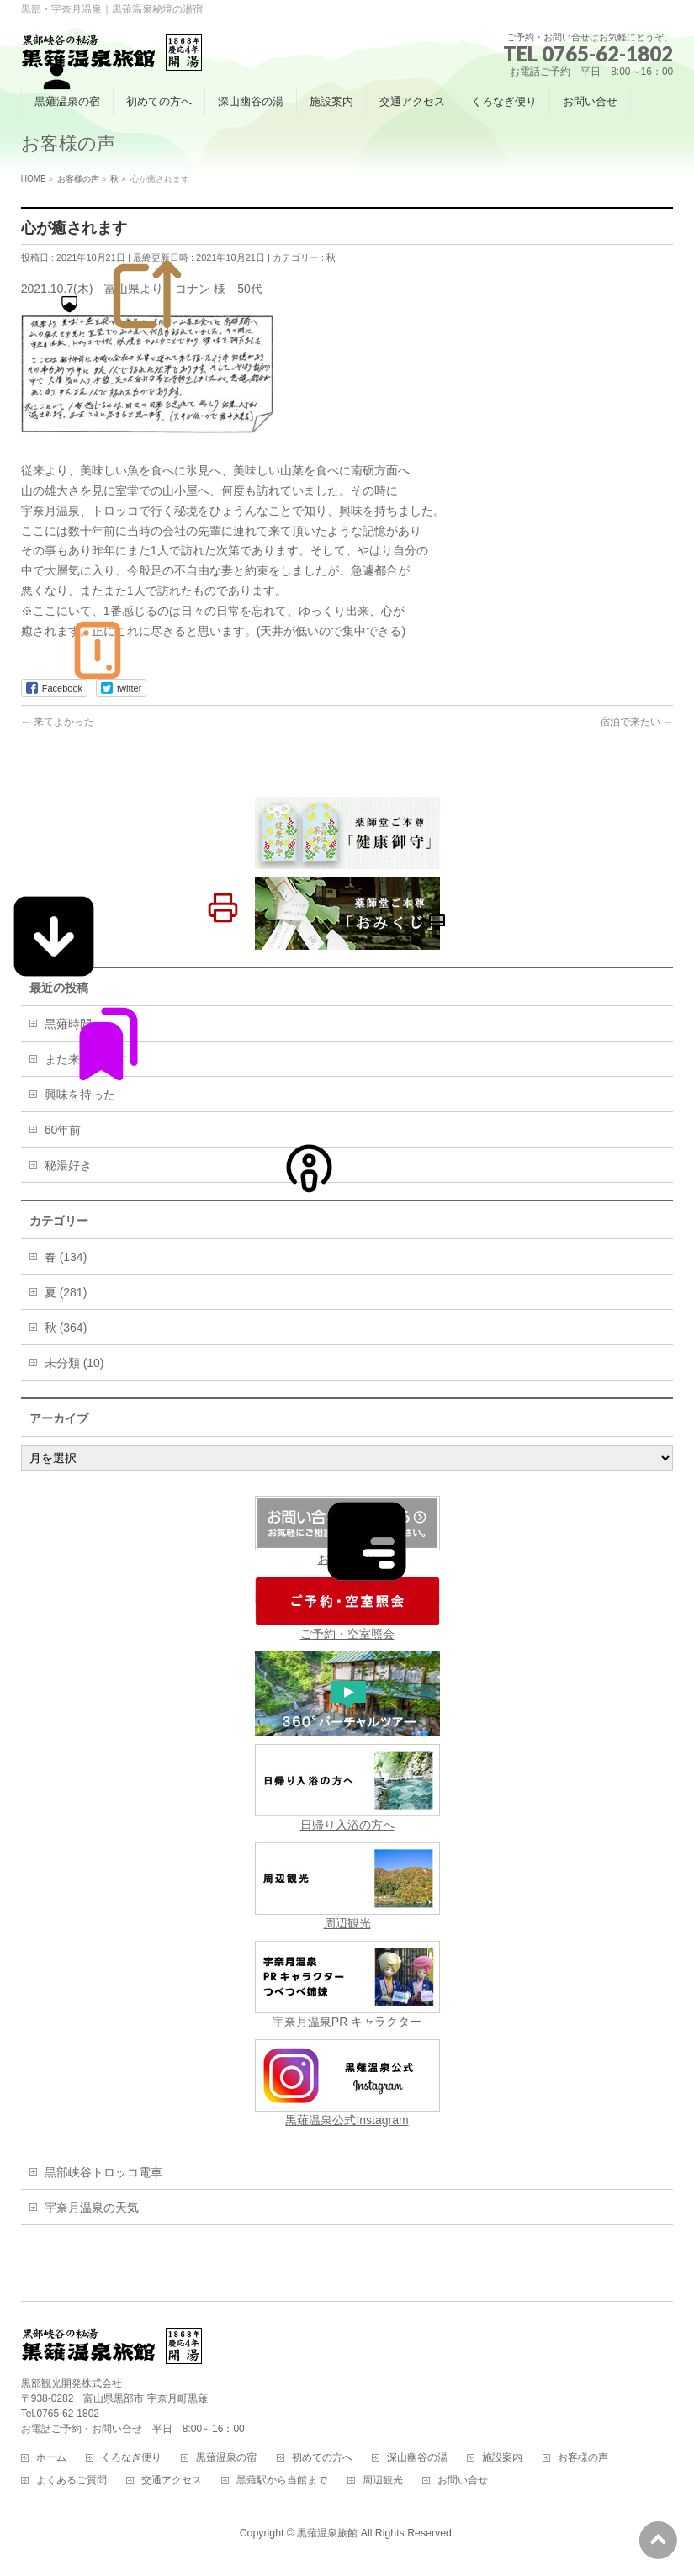 This screenshot has width=694, height=2576. Describe the element at coordinates (69, 303) in the screenshot. I see `access security or protection settings` at that location.